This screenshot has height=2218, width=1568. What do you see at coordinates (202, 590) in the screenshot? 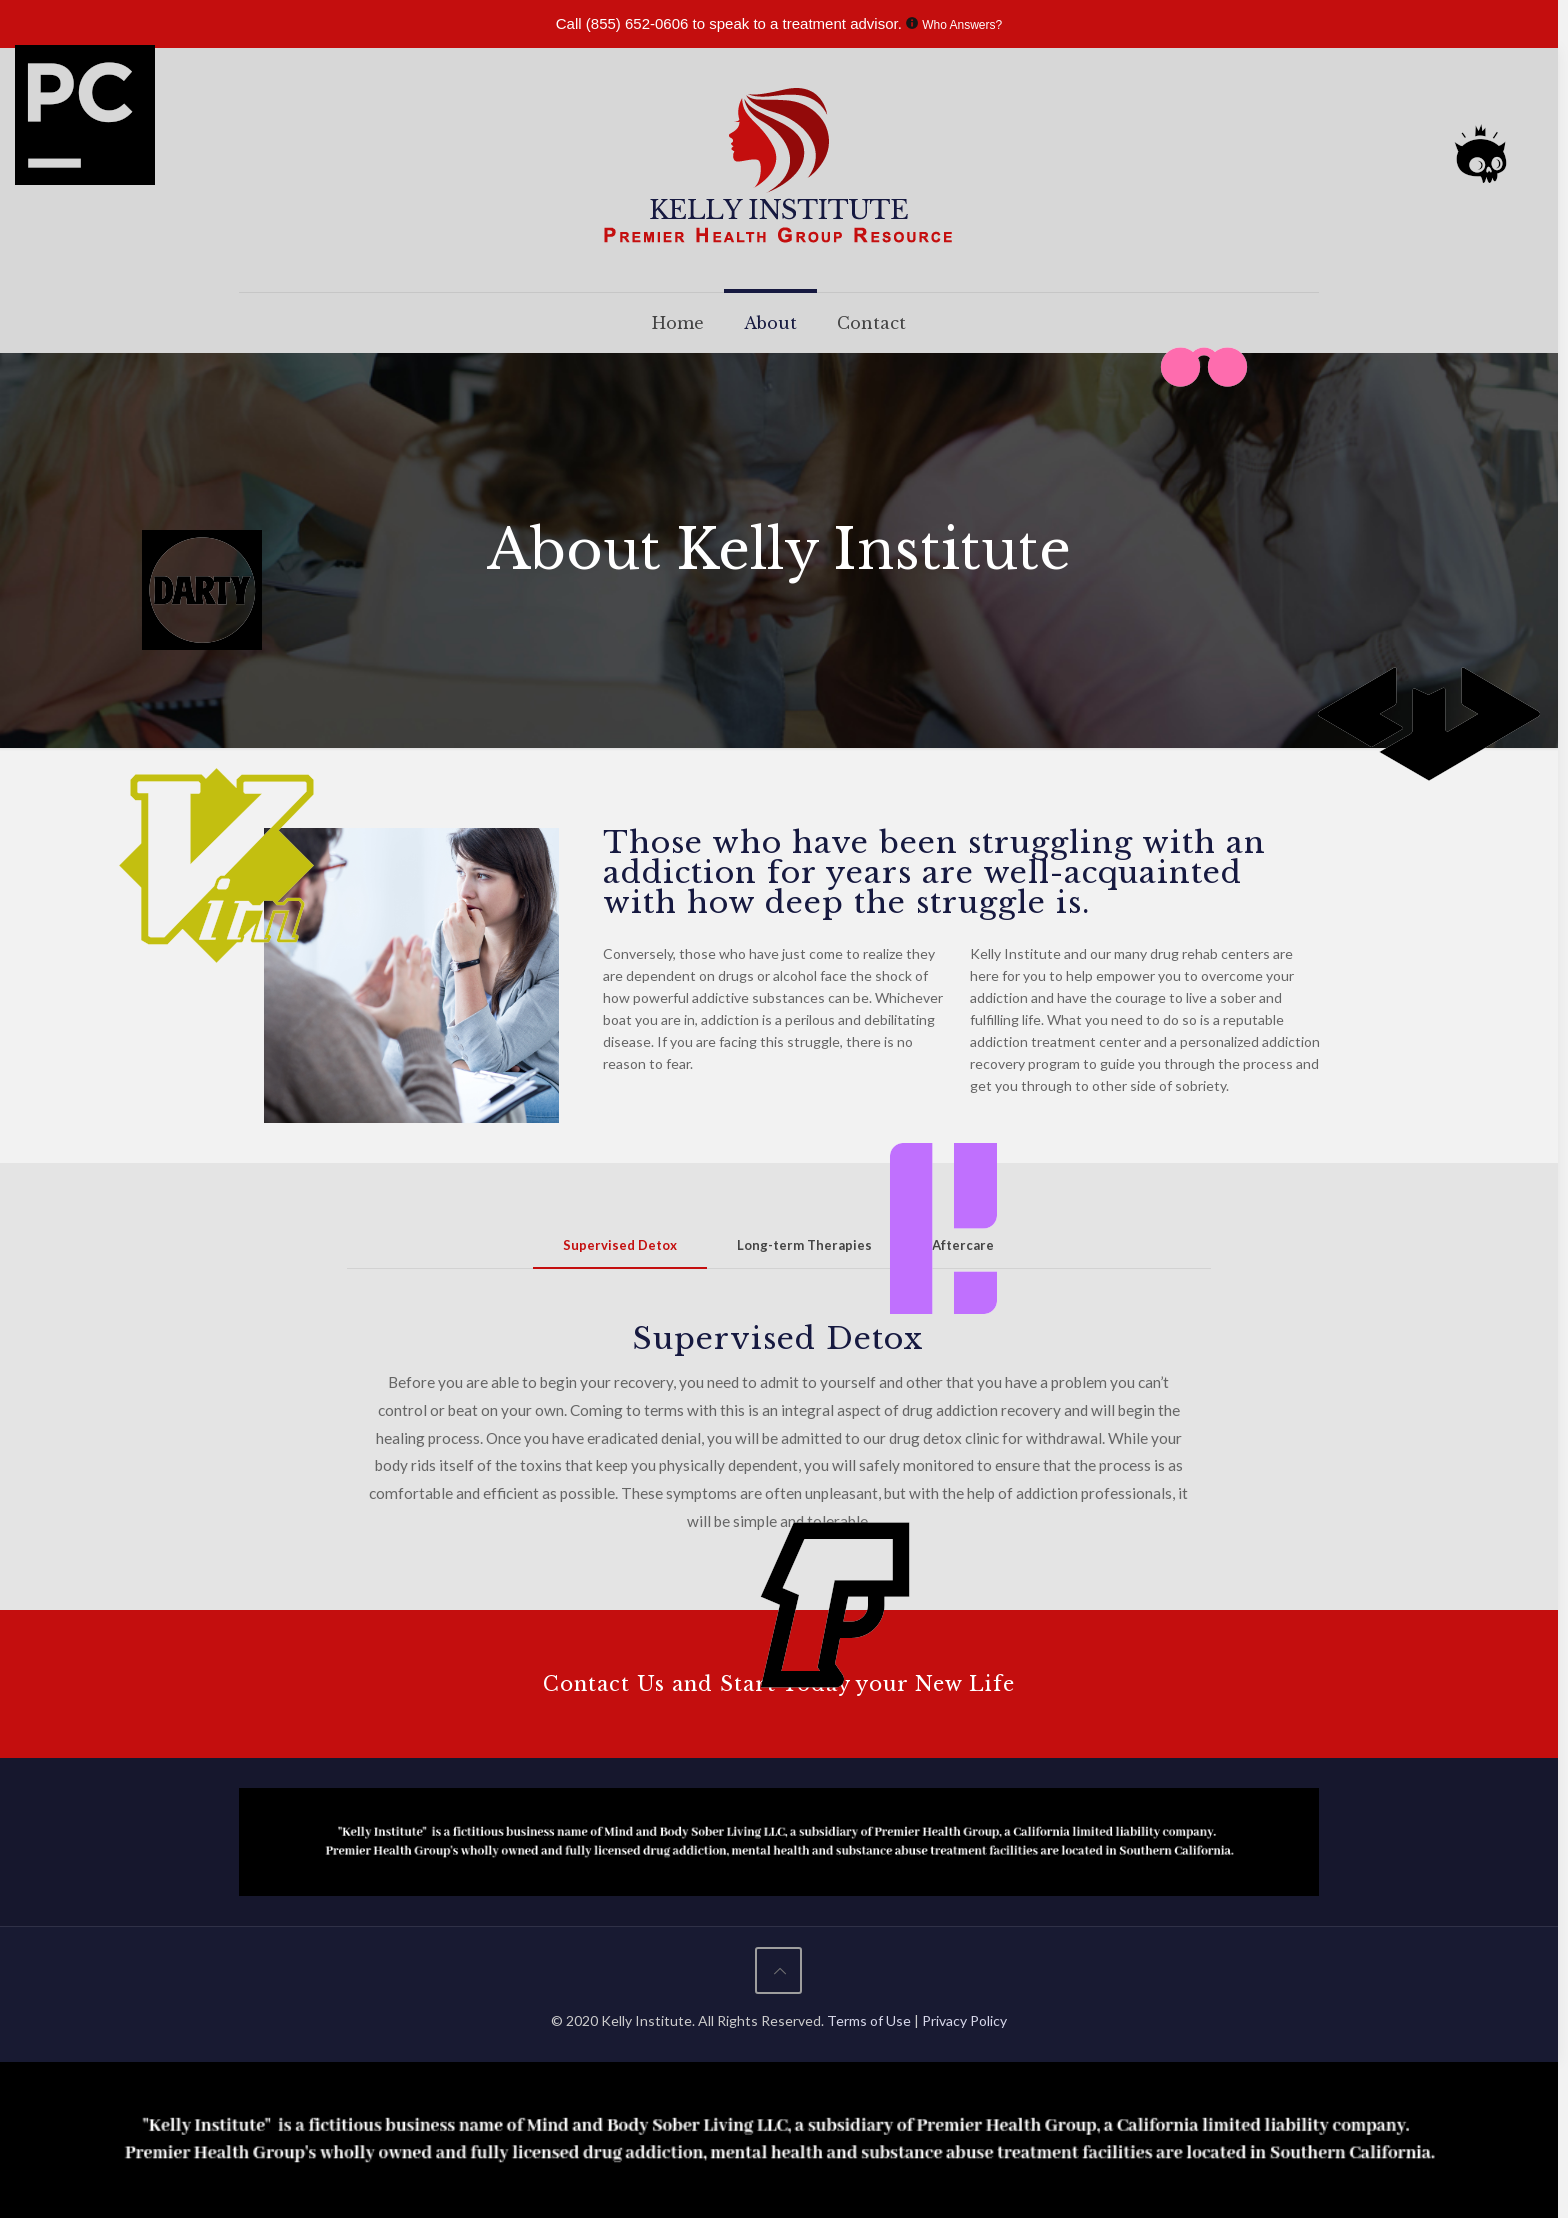
I see `Darty retail store app or website` at bounding box center [202, 590].